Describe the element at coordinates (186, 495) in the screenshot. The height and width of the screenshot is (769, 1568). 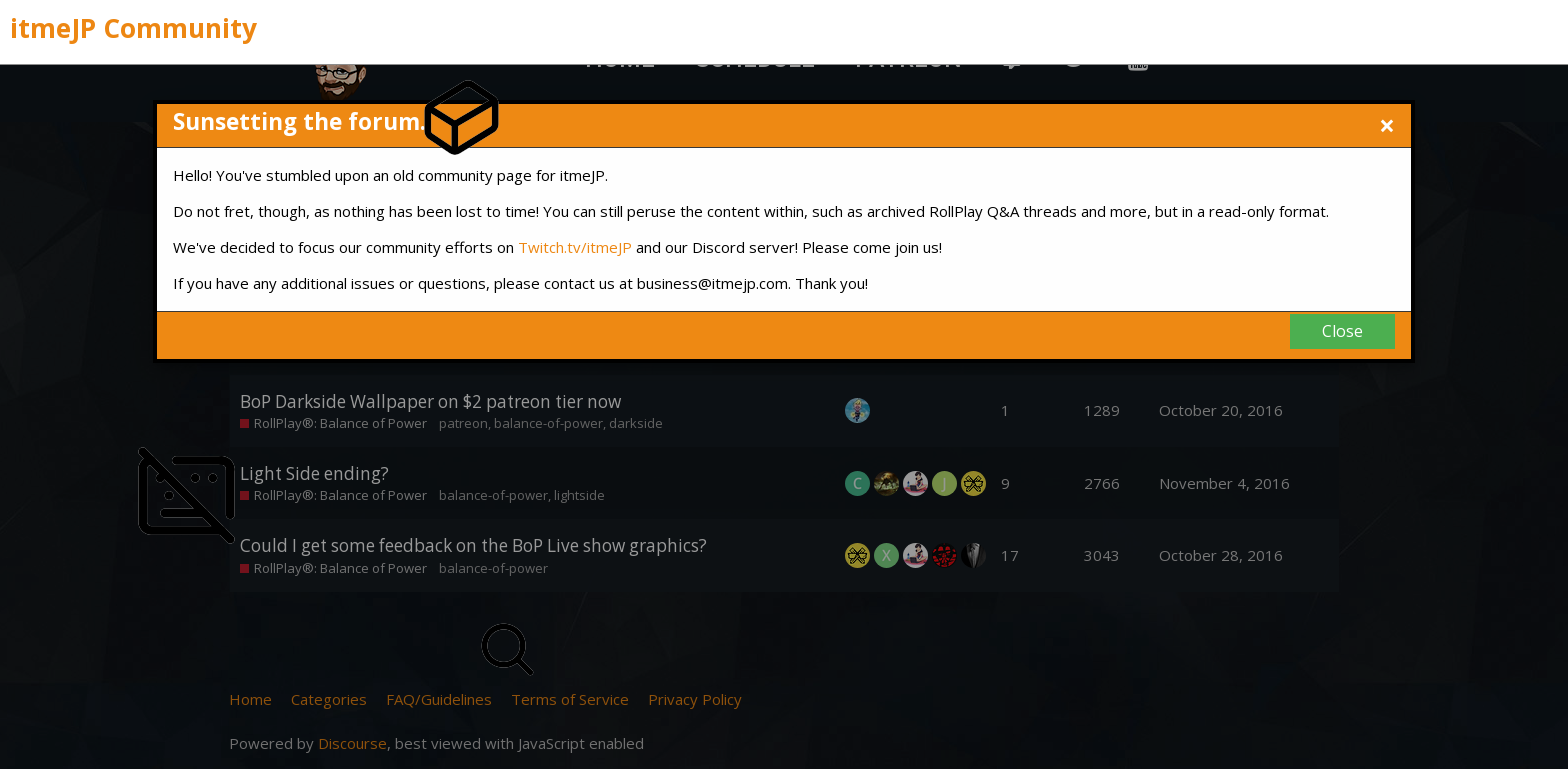
I see `disable keyboard input` at that location.